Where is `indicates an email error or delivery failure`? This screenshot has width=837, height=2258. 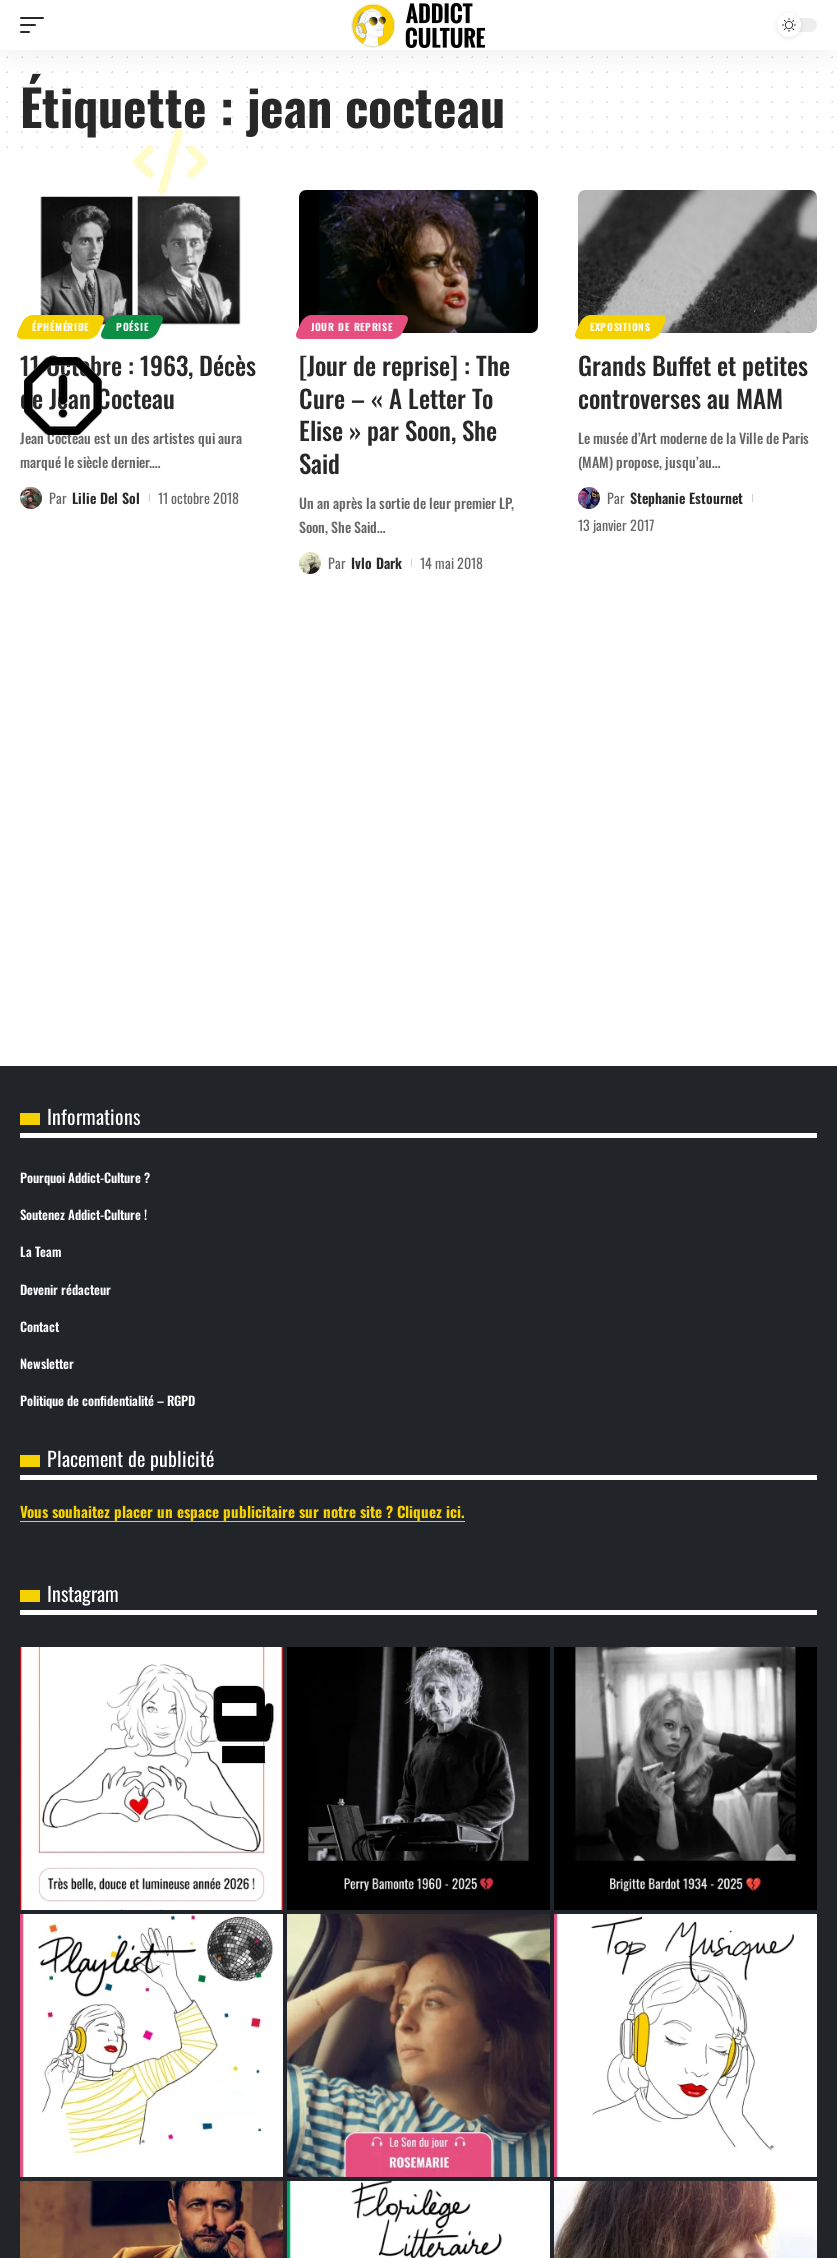
indicates an email error or delivery failure is located at coordinates (63, 396).